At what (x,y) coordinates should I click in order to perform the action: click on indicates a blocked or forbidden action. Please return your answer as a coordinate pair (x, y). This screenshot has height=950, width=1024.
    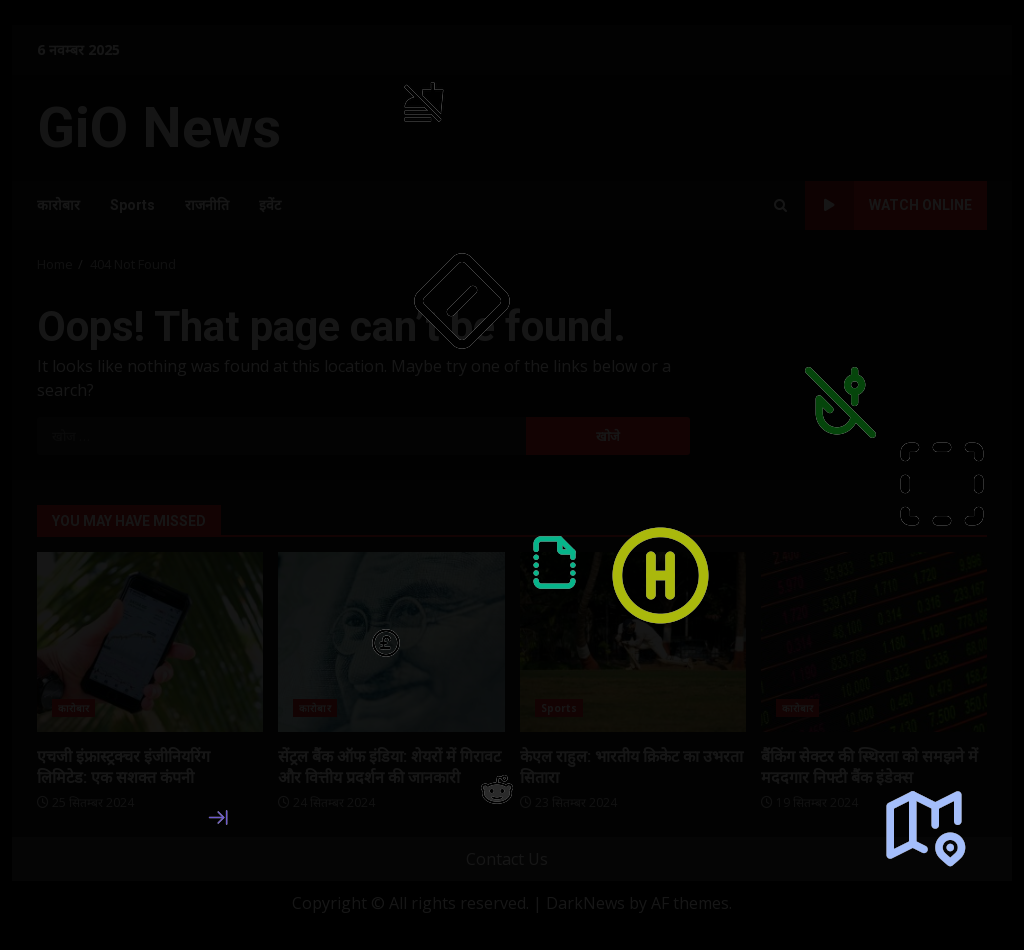
    Looking at the image, I should click on (462, 301).